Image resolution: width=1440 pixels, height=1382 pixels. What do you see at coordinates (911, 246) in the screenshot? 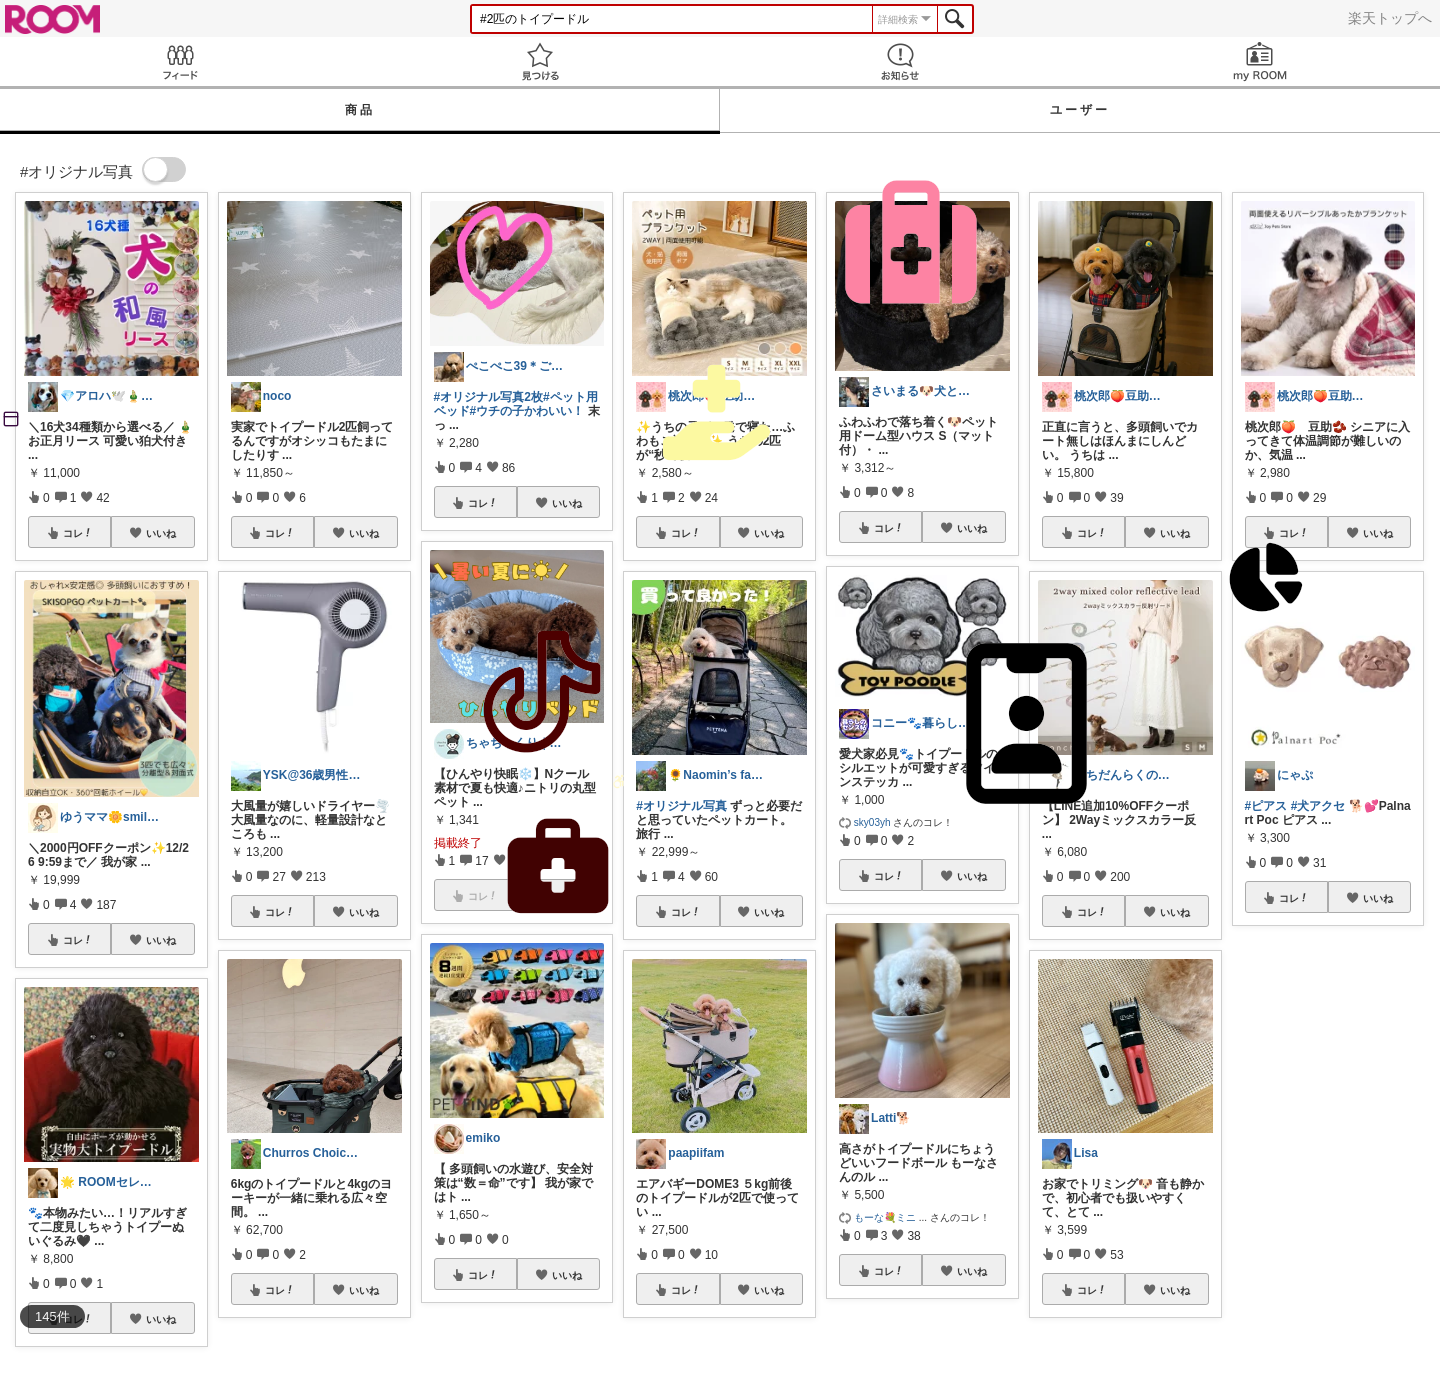
I see `access medical or health-related information` at bounding box center [911, 246].